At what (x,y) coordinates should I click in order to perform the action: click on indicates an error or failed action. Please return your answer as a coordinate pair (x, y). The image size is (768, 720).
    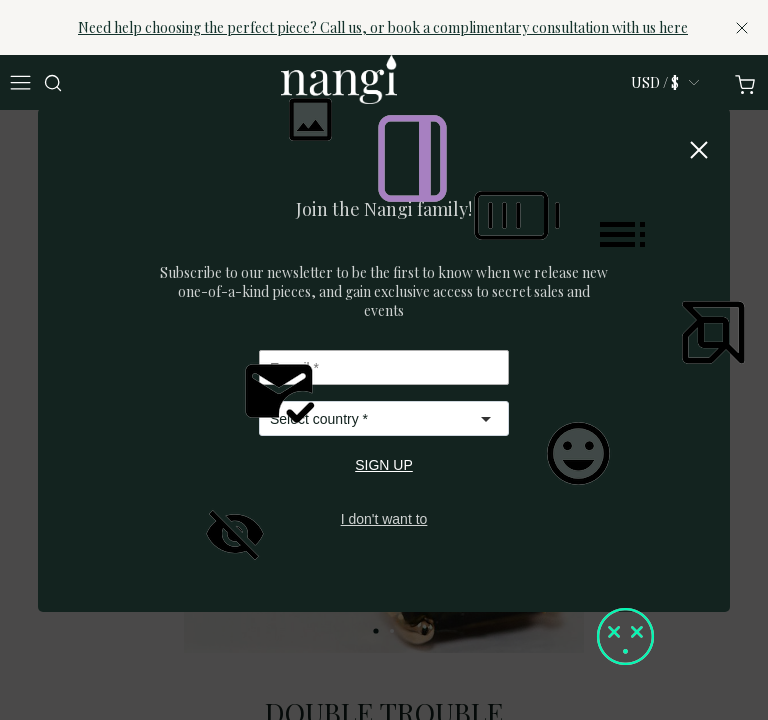
    Looking at the image, I should click on (625, 636).